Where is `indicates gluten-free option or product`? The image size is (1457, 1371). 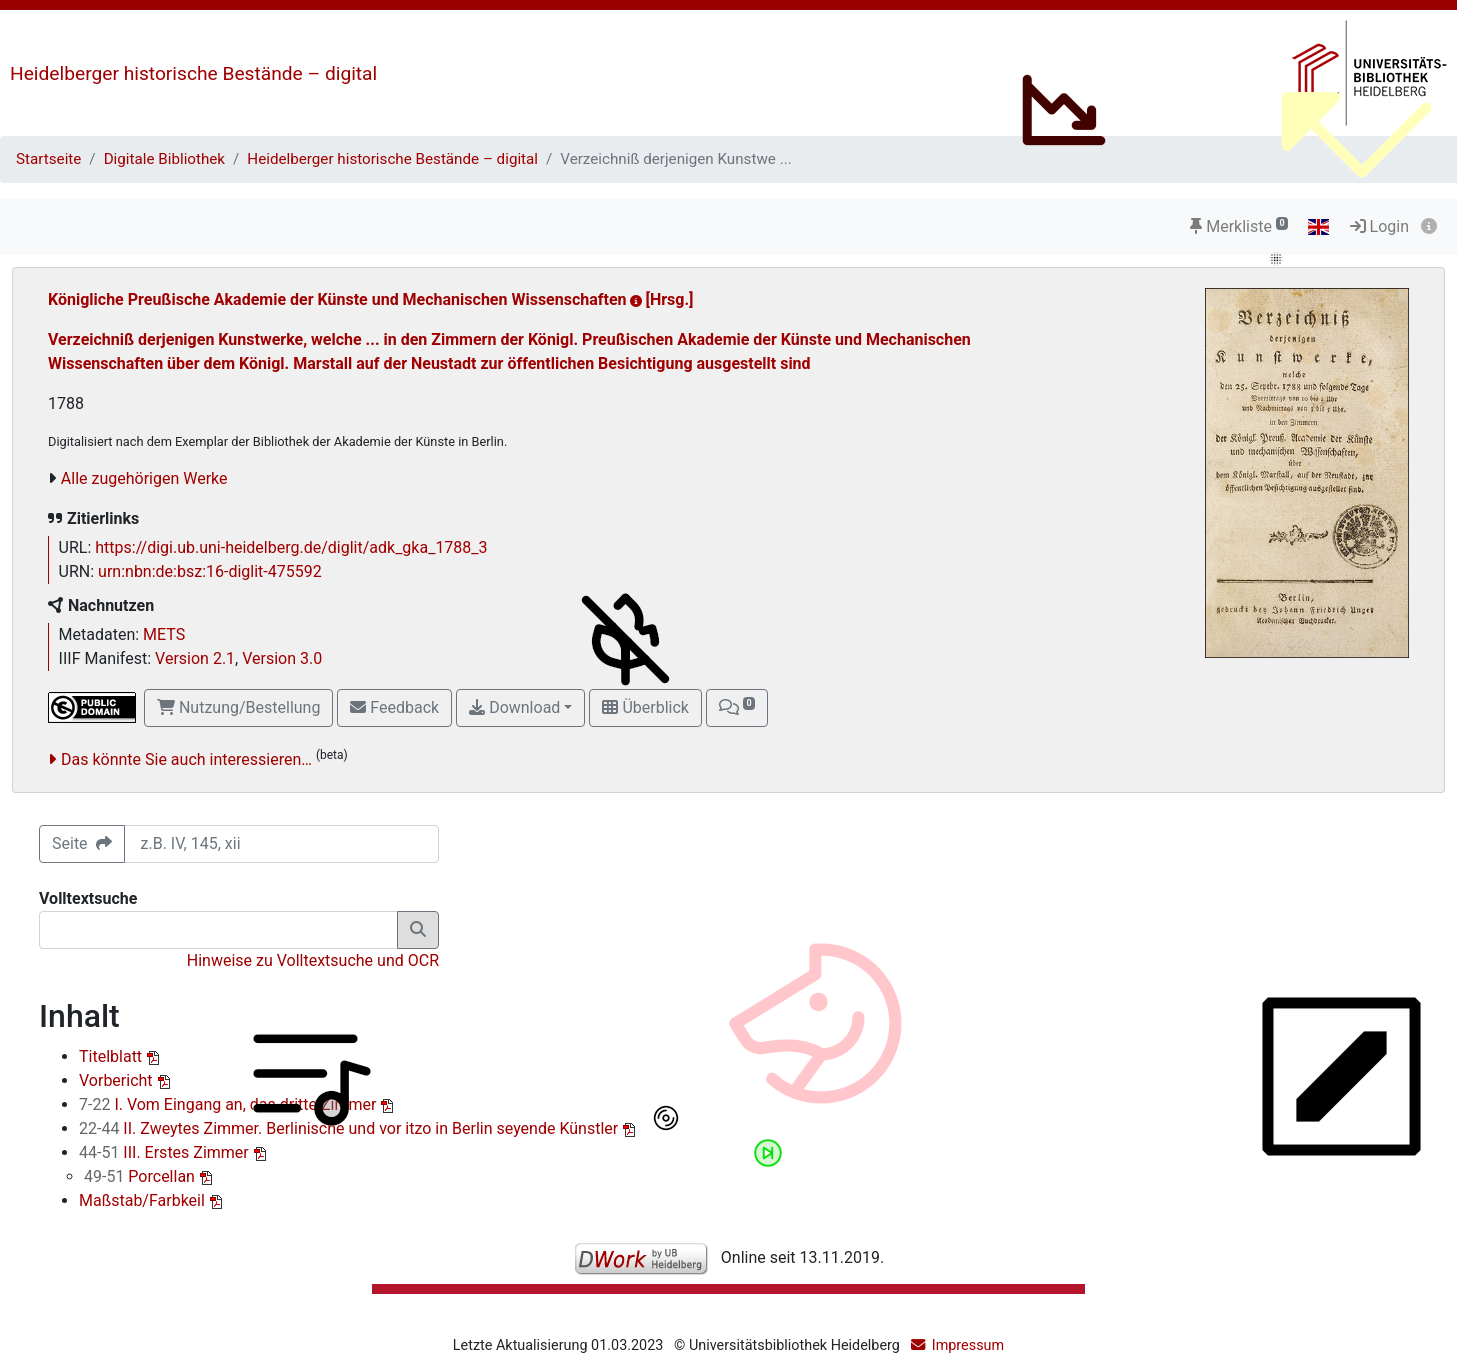
indicates gluten-free option or product is located at coordinates (625, 639).